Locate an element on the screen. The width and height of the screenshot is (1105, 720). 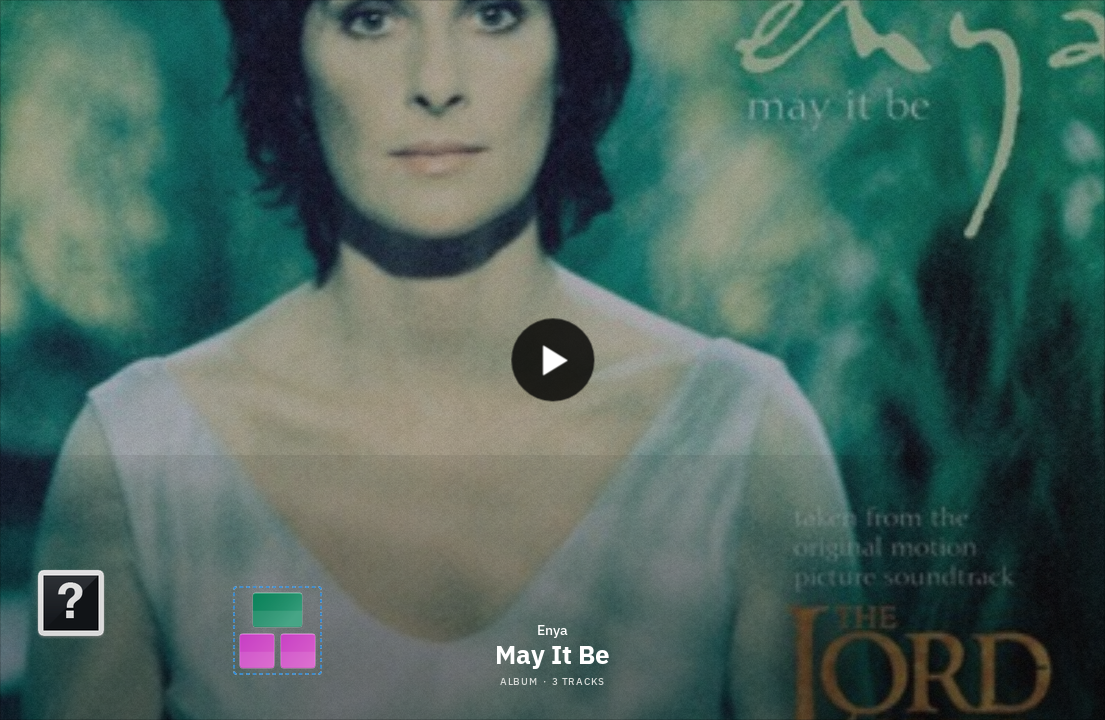
select all items in the current view is located at coordinates (277, 630).